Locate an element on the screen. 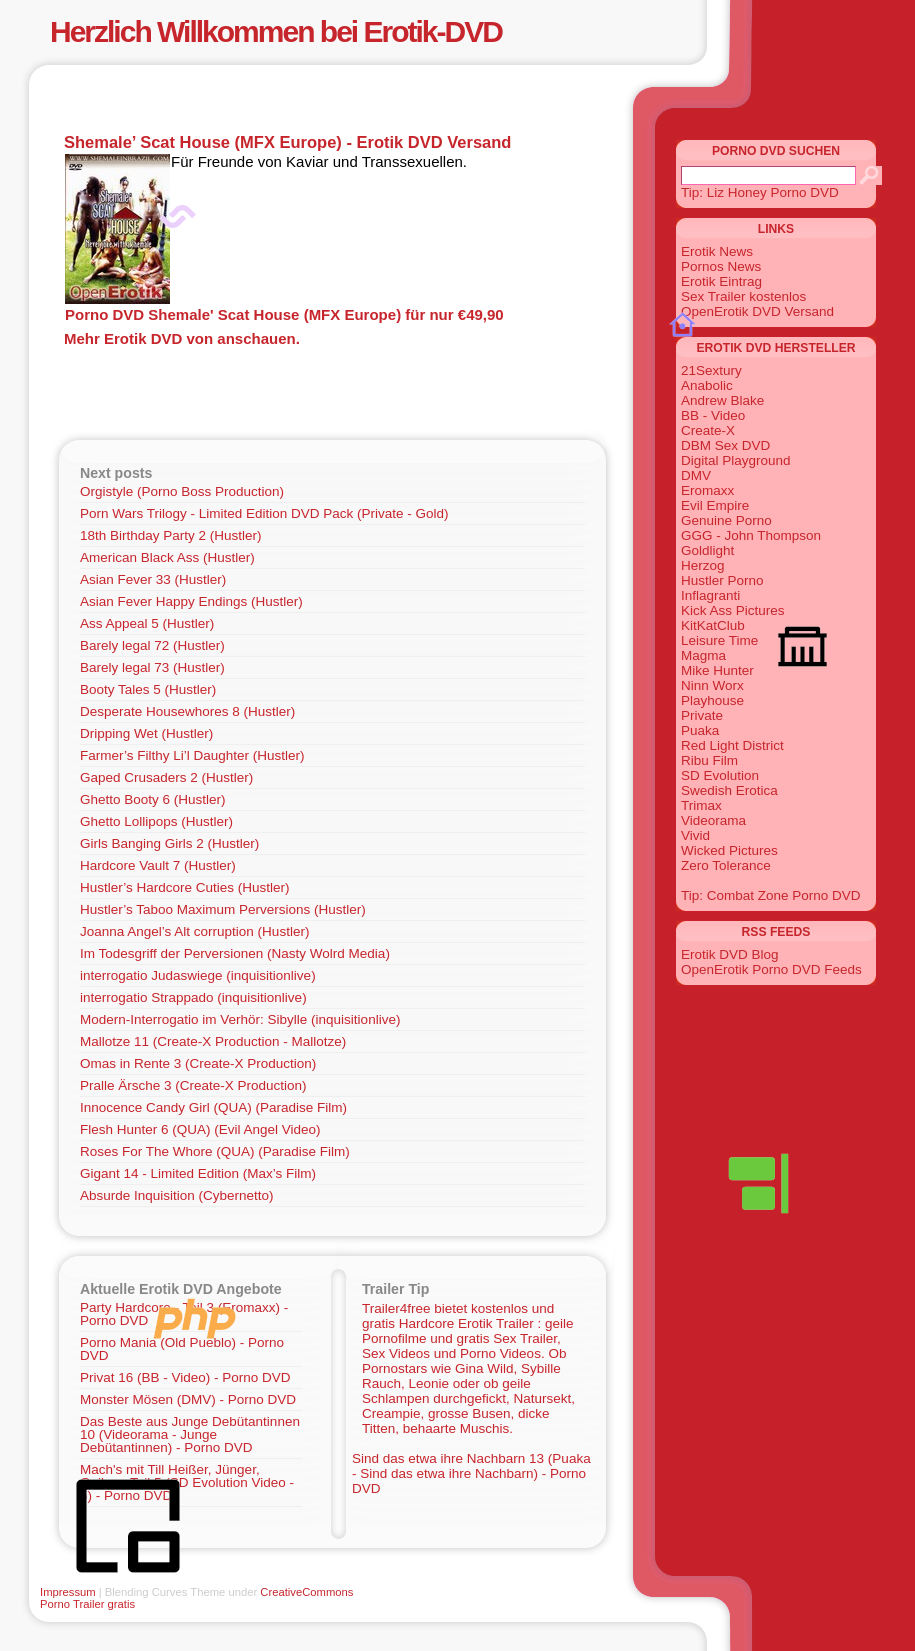 The width and height of the screenshot is (915, 1651). access government services is located at coordinates (802, 646).